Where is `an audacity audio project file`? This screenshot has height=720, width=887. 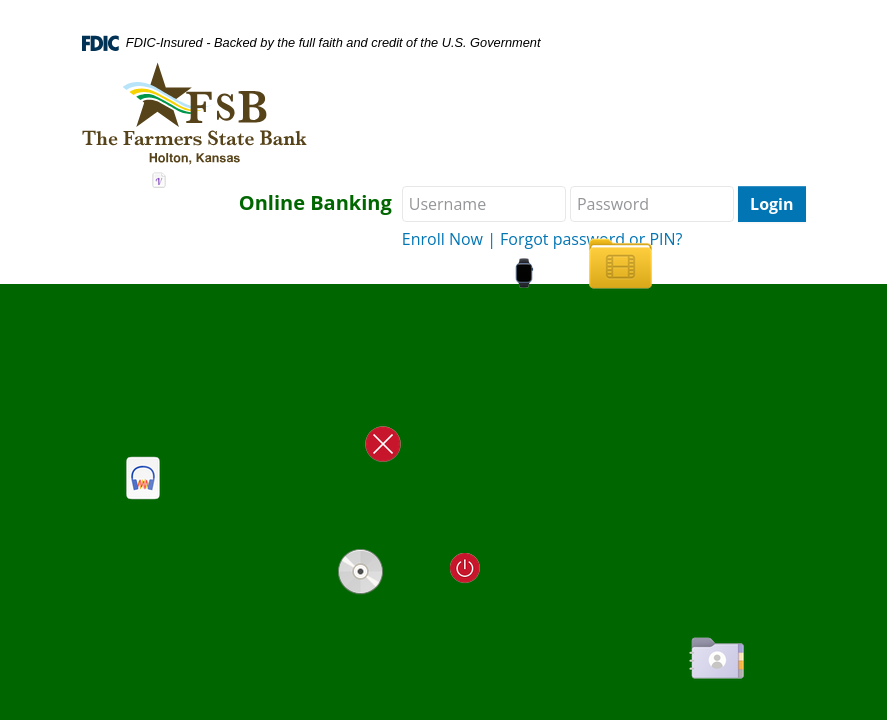
an audacity audio project file is located at coordinates (143, 478).